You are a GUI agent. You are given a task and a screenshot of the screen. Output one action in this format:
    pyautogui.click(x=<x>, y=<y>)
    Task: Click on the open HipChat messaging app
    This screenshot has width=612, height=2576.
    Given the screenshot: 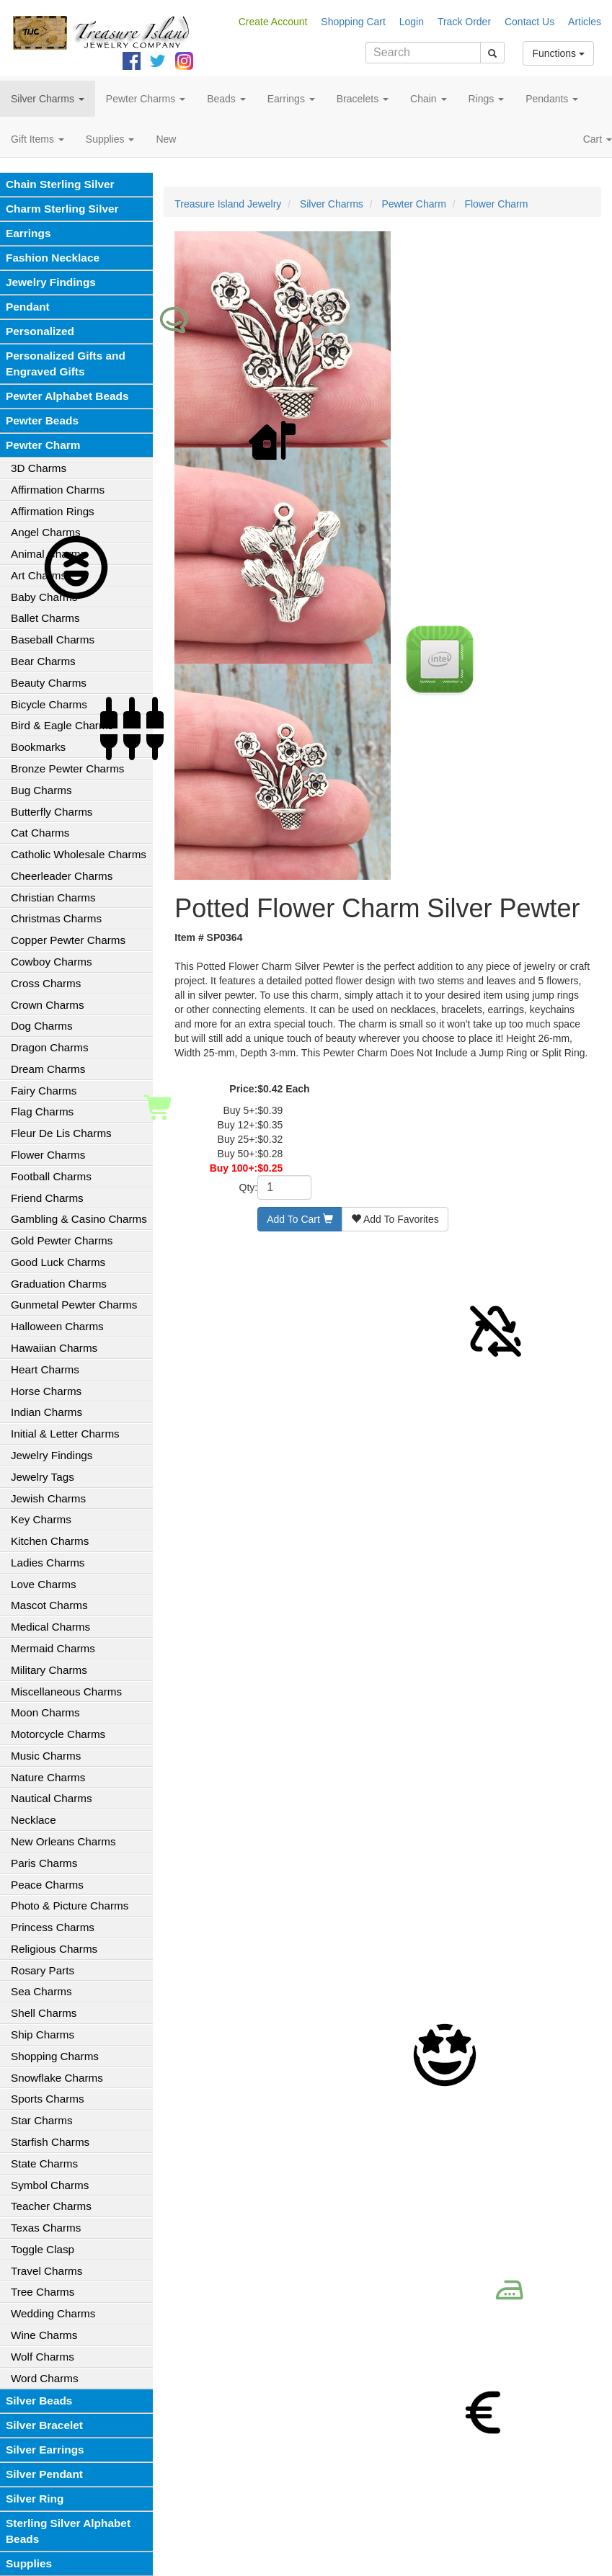 What is the action you would take?
    pyautogui.click(x=174, y=320)
    